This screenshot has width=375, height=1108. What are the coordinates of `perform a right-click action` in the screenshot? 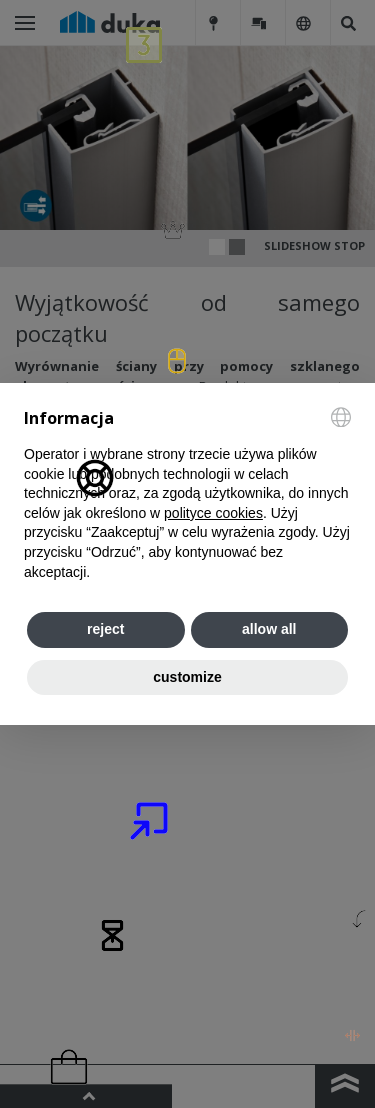 It's located at (177, 361).